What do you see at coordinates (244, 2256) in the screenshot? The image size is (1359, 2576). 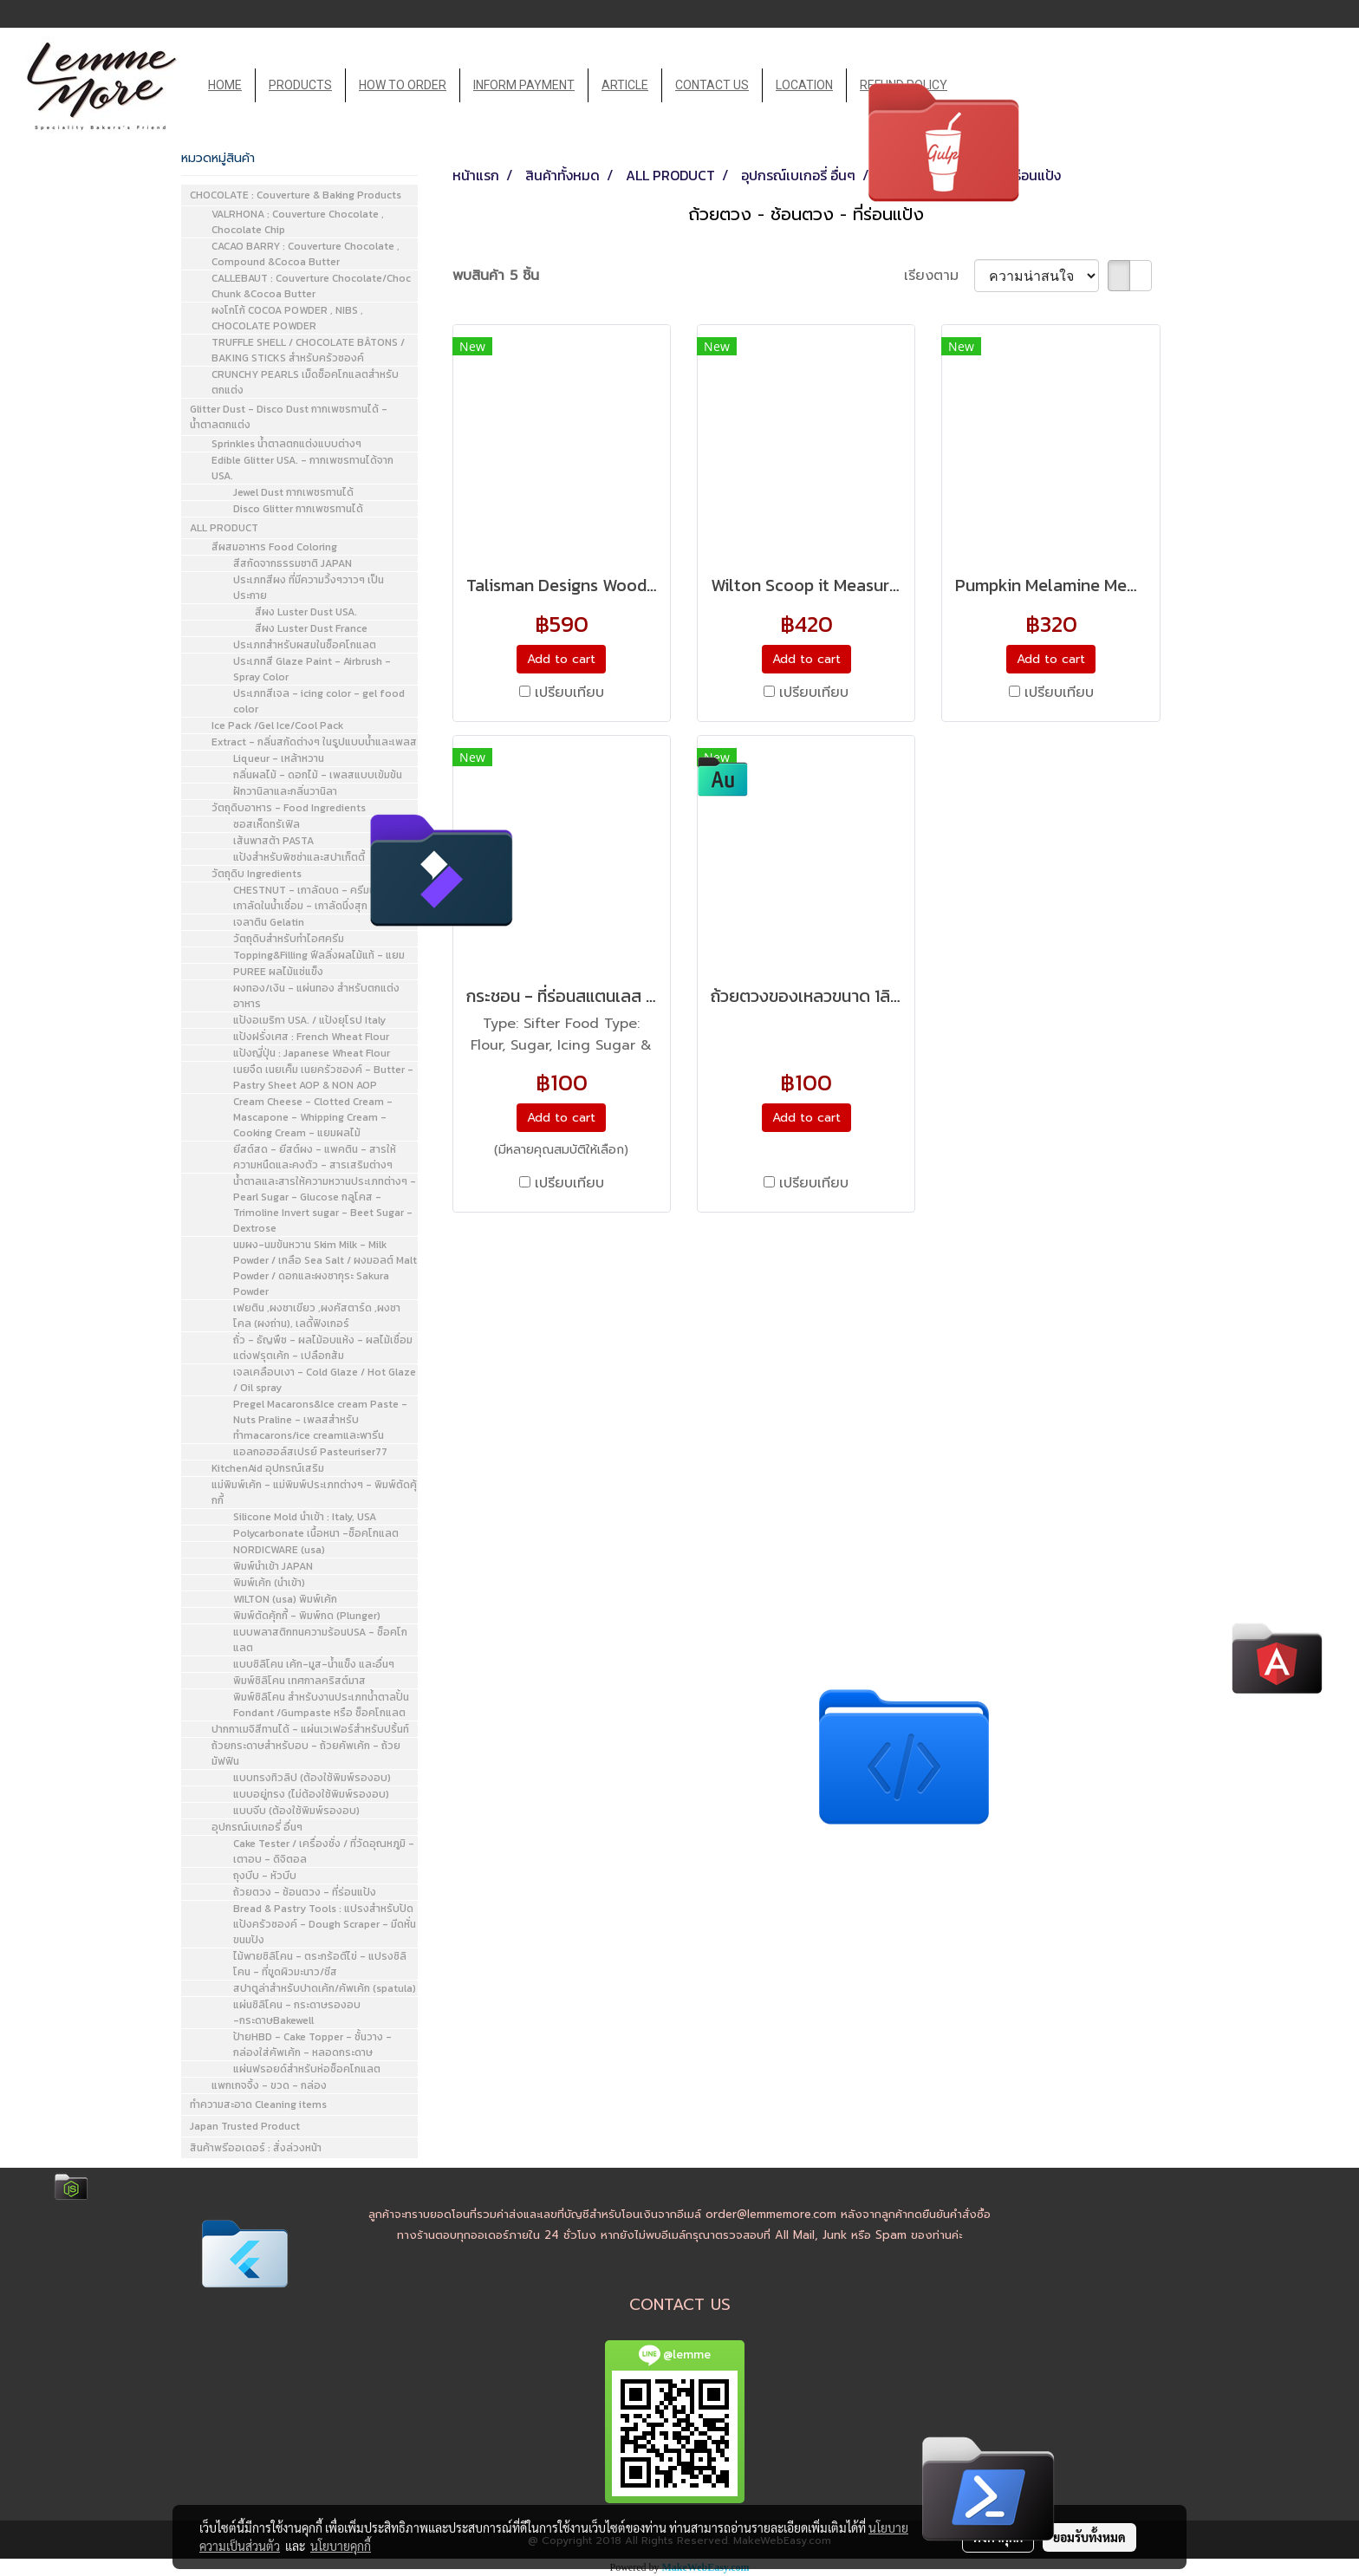 I see `open flutter project folder` at bounding box center [244, 2256].